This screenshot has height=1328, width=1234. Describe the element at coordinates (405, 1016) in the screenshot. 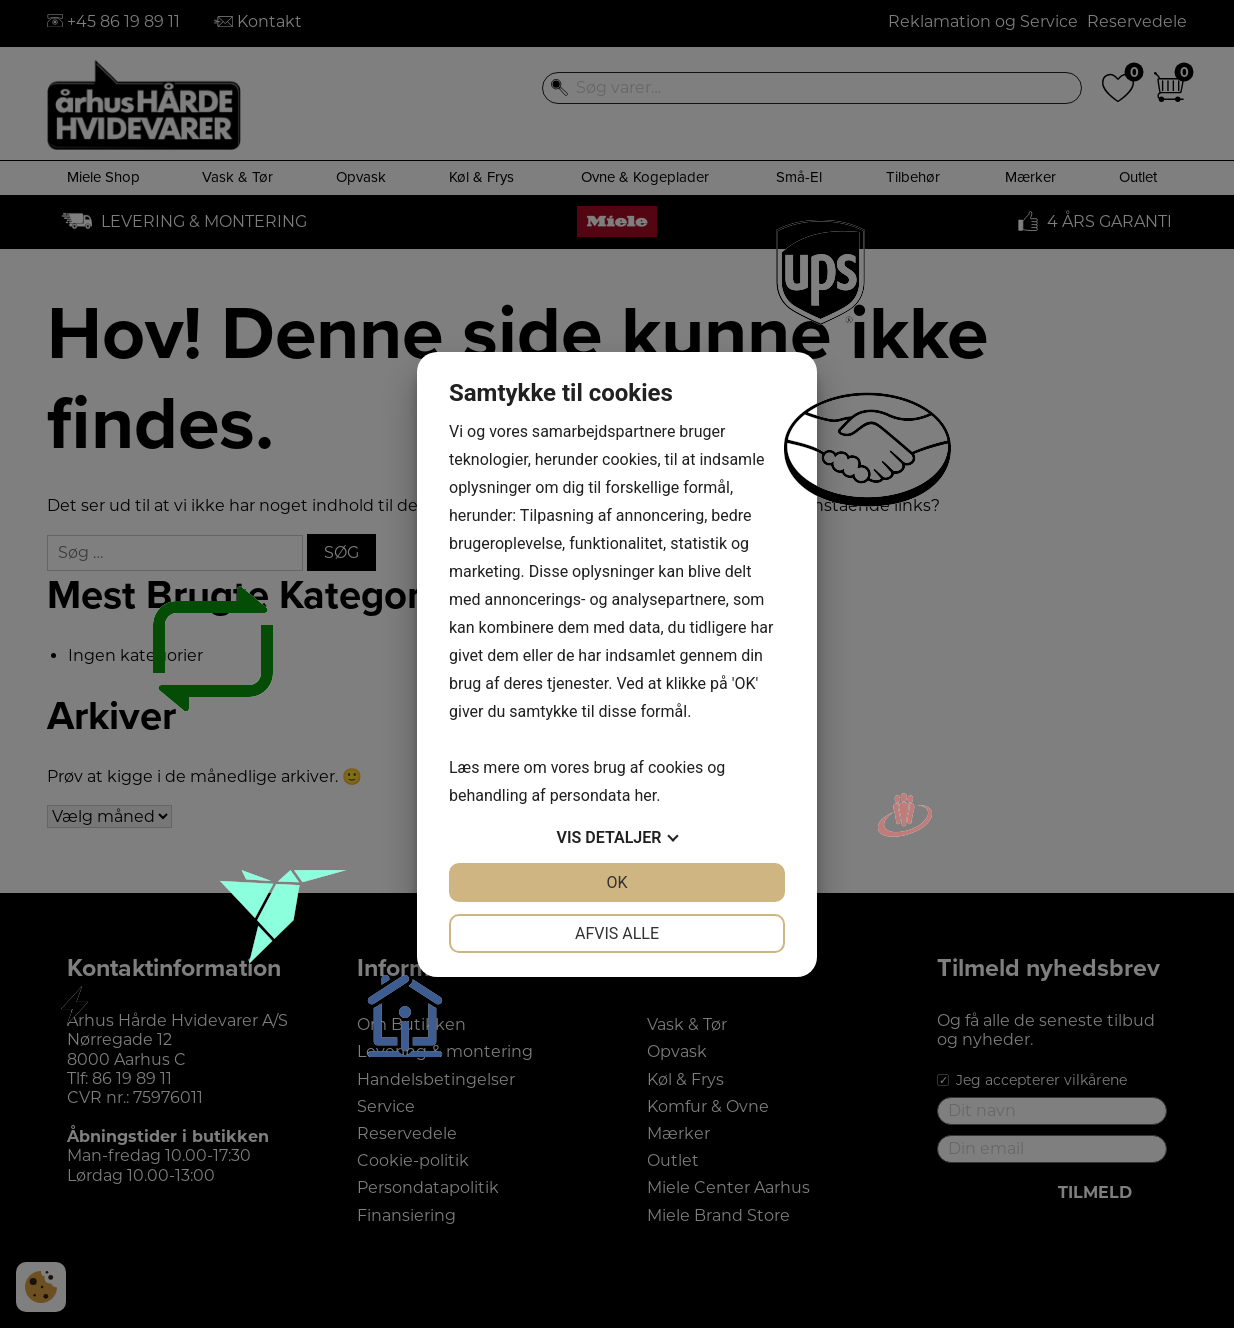

I see `Iconify logo - open source icon framework` at that location.